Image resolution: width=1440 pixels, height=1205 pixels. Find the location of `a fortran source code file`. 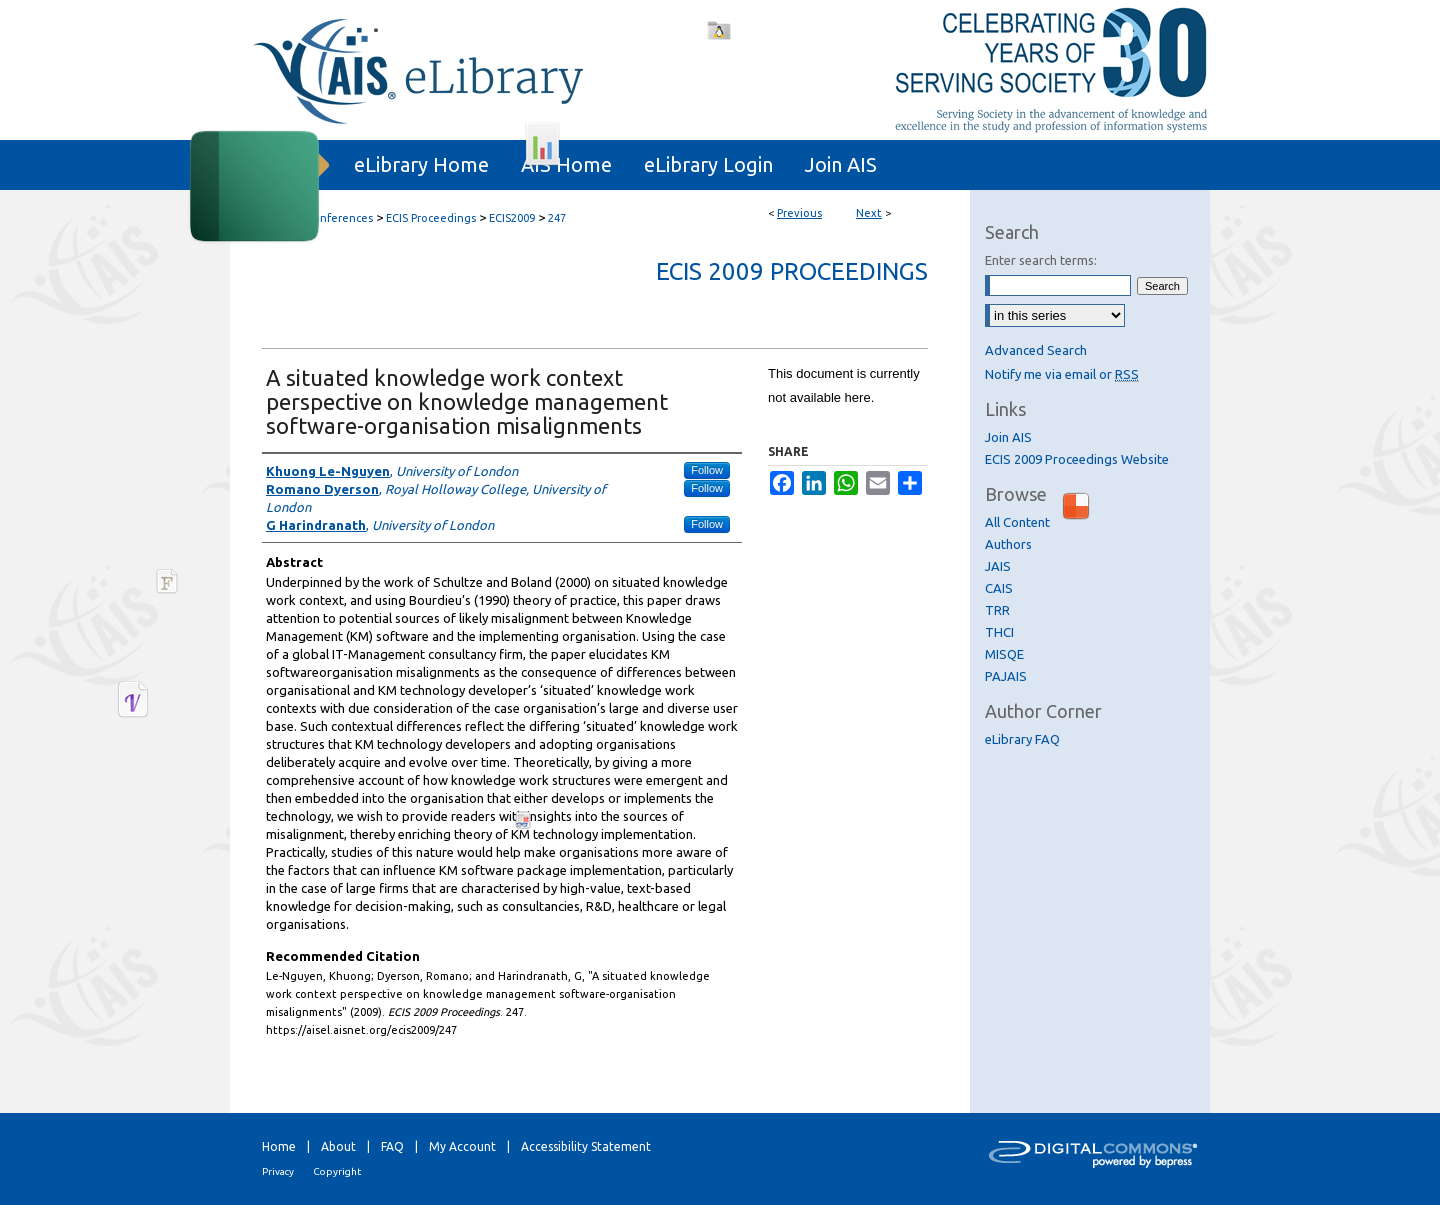

a fortran source code file is located at coordinates (167, 581).